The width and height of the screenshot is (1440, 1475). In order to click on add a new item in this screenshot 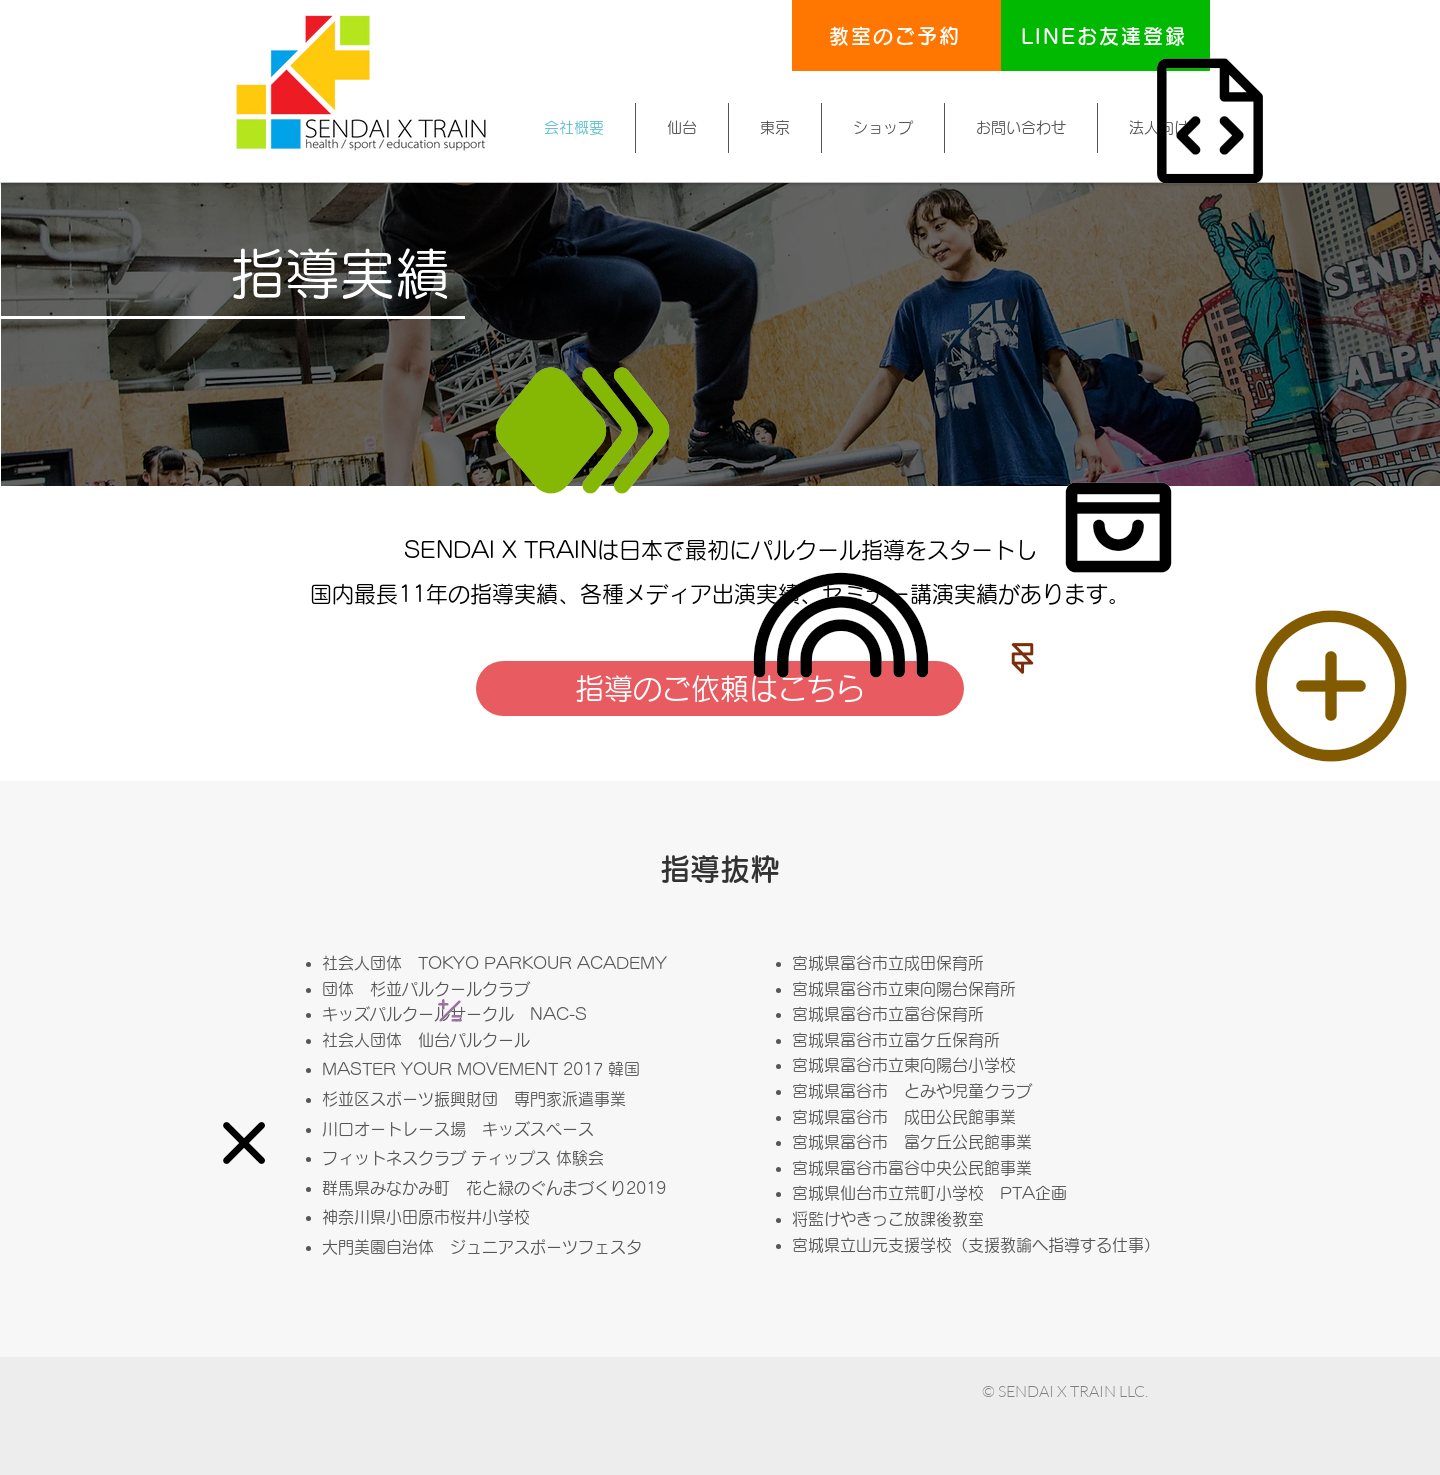, I will do `click(1331, 686)`.